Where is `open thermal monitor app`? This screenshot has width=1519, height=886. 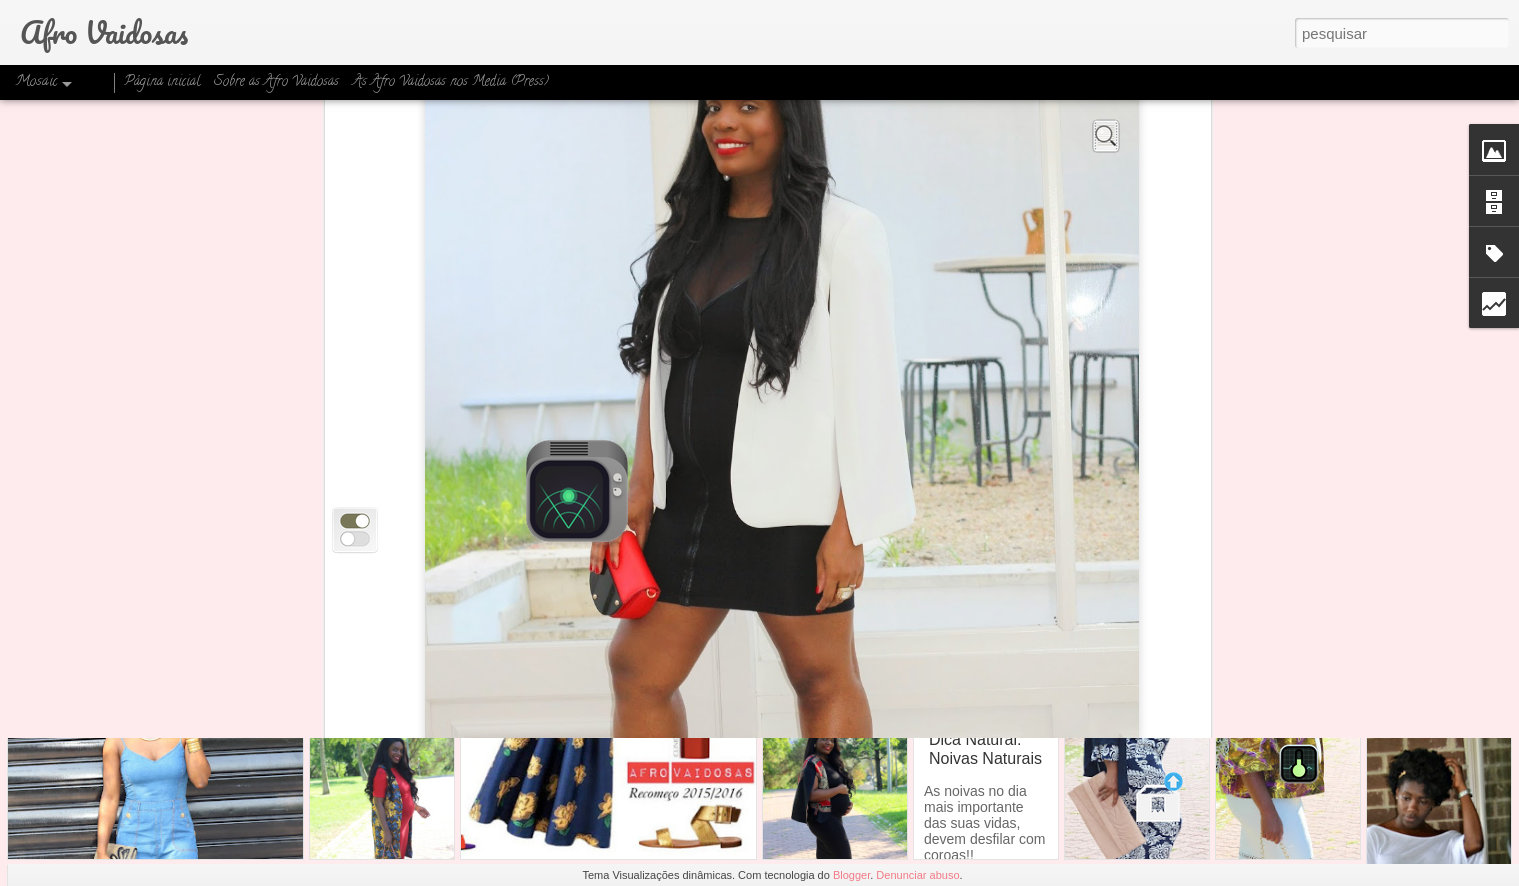
open thermal monitor app is located at coordinates (1299, 764).